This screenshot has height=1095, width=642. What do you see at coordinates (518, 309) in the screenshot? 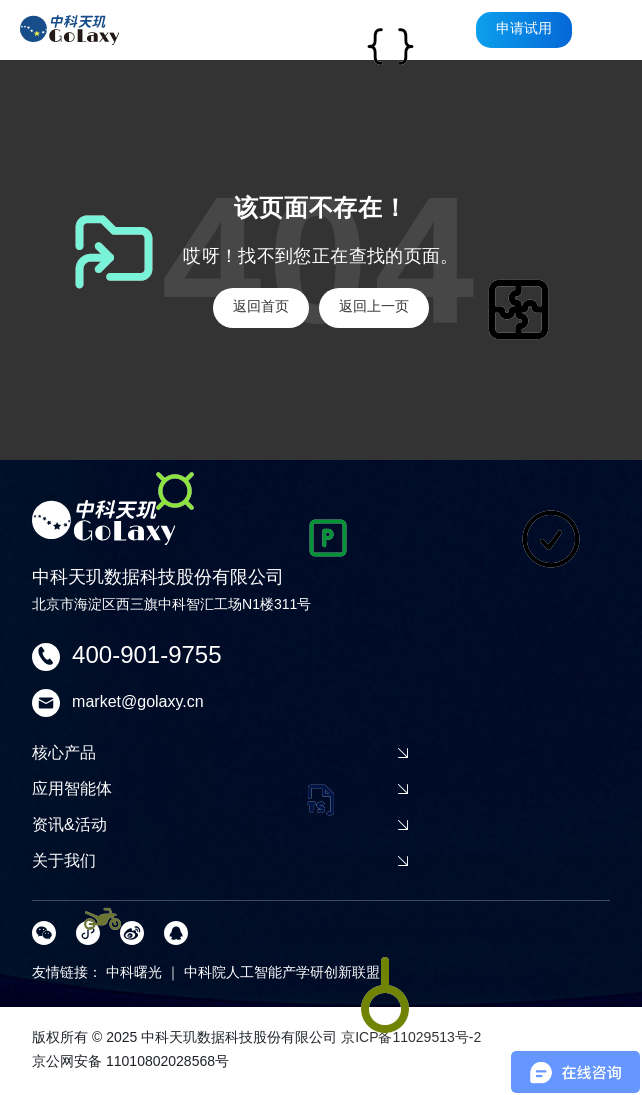
I see `access extensions or plugins` at bounding box center [518, 309].